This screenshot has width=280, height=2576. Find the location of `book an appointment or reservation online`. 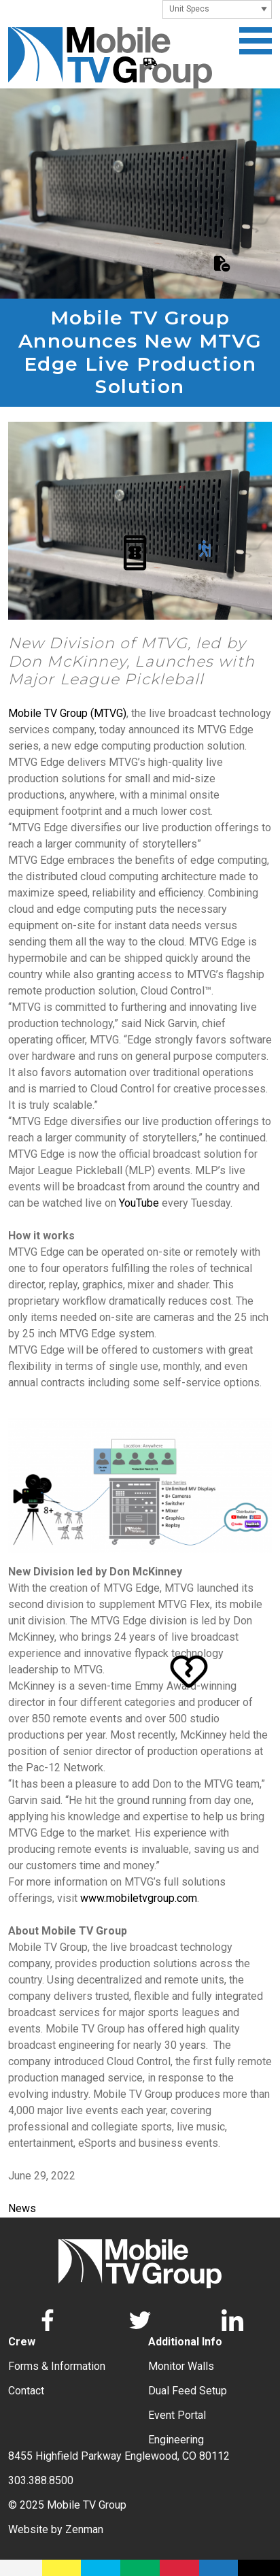

book an appointment or reservation online is located at coordinates (135, 552).